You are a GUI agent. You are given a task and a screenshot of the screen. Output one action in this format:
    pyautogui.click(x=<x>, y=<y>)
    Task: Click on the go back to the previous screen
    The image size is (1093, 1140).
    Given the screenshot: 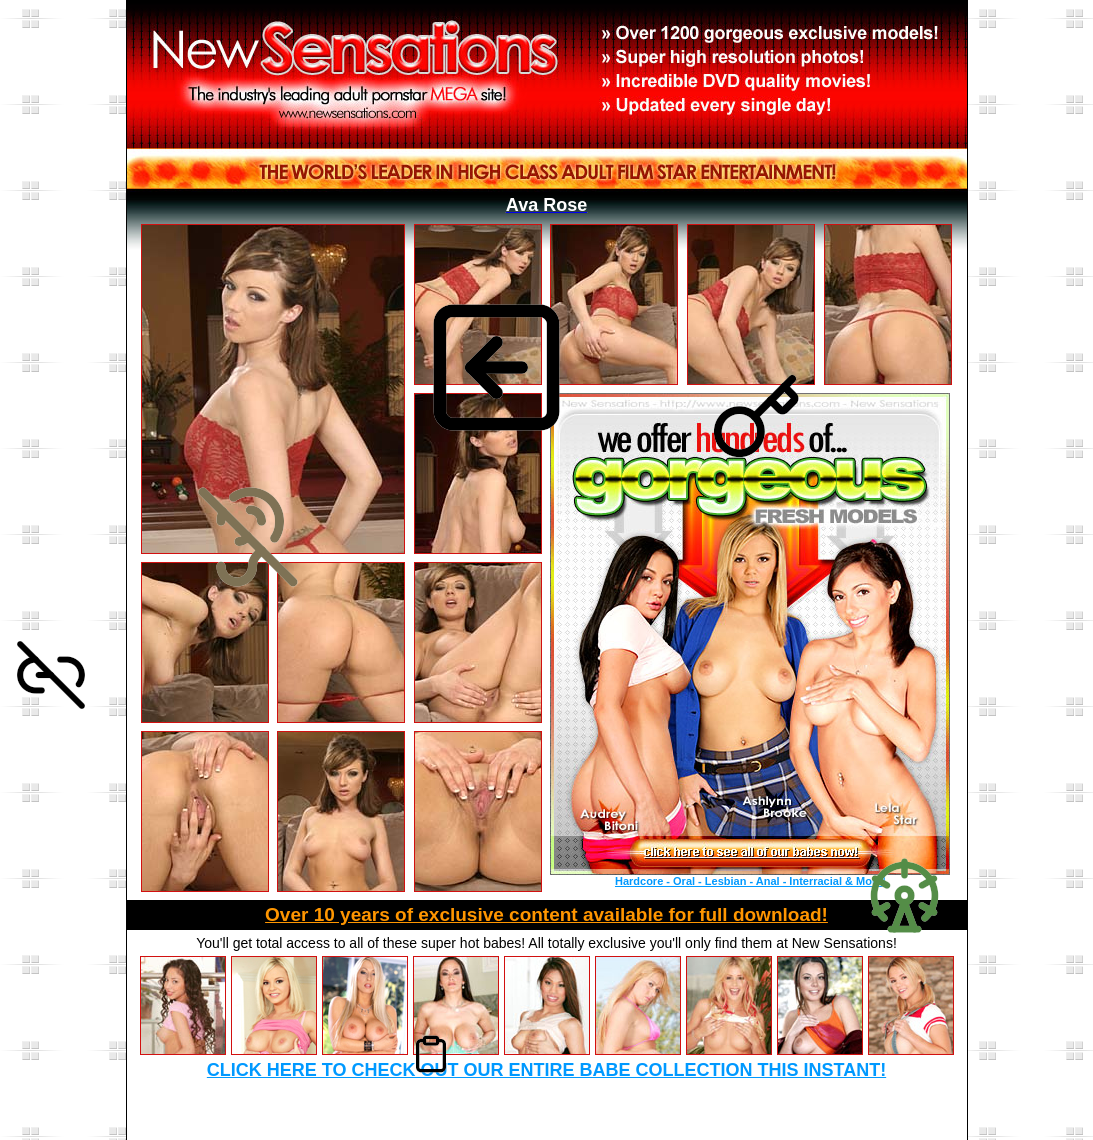 What is the action you would take?
    pyautogui.click(x=496, y=367)
    